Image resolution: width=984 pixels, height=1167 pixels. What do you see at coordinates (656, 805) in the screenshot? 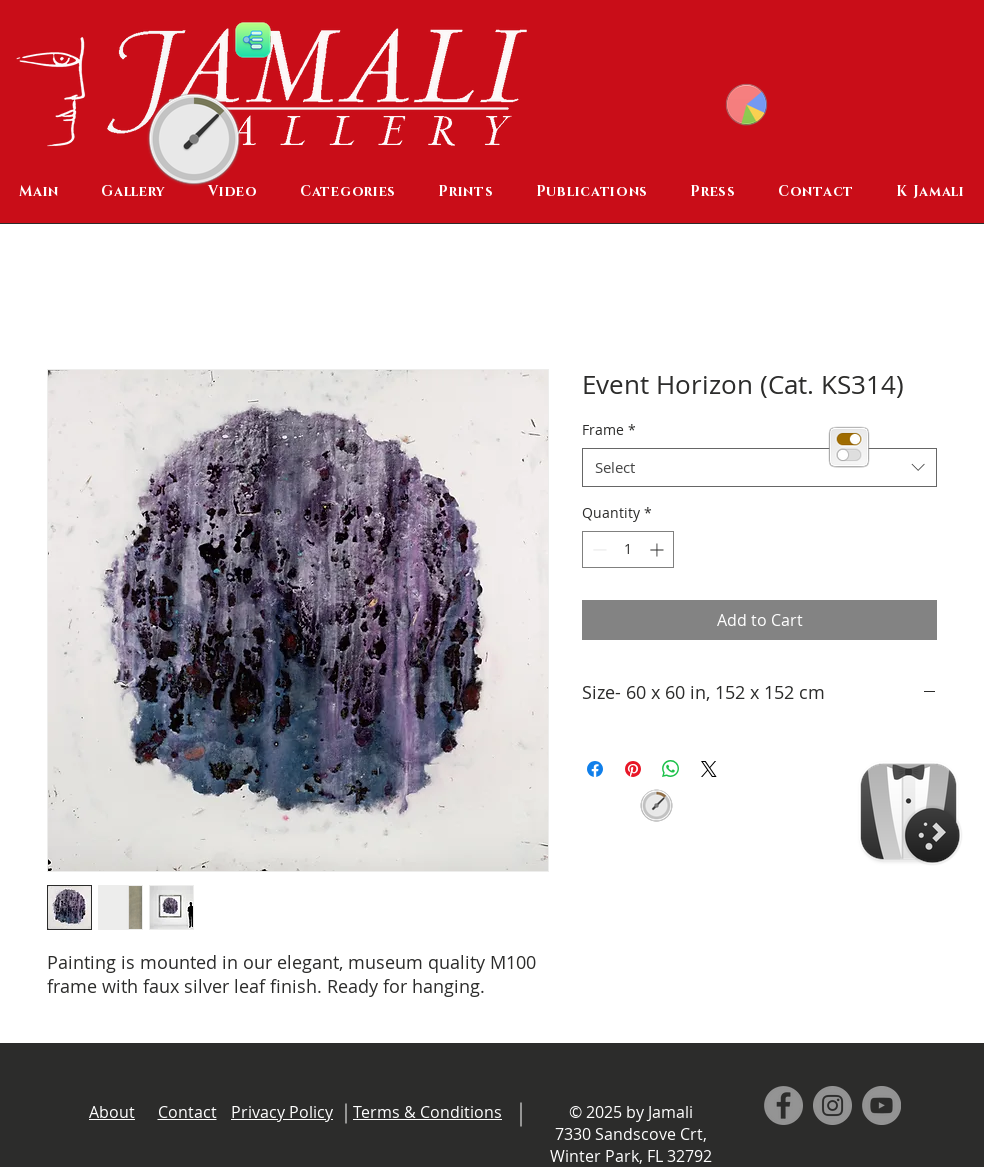
I see `open sysprof system profiler` at bounding box center [656, 805].